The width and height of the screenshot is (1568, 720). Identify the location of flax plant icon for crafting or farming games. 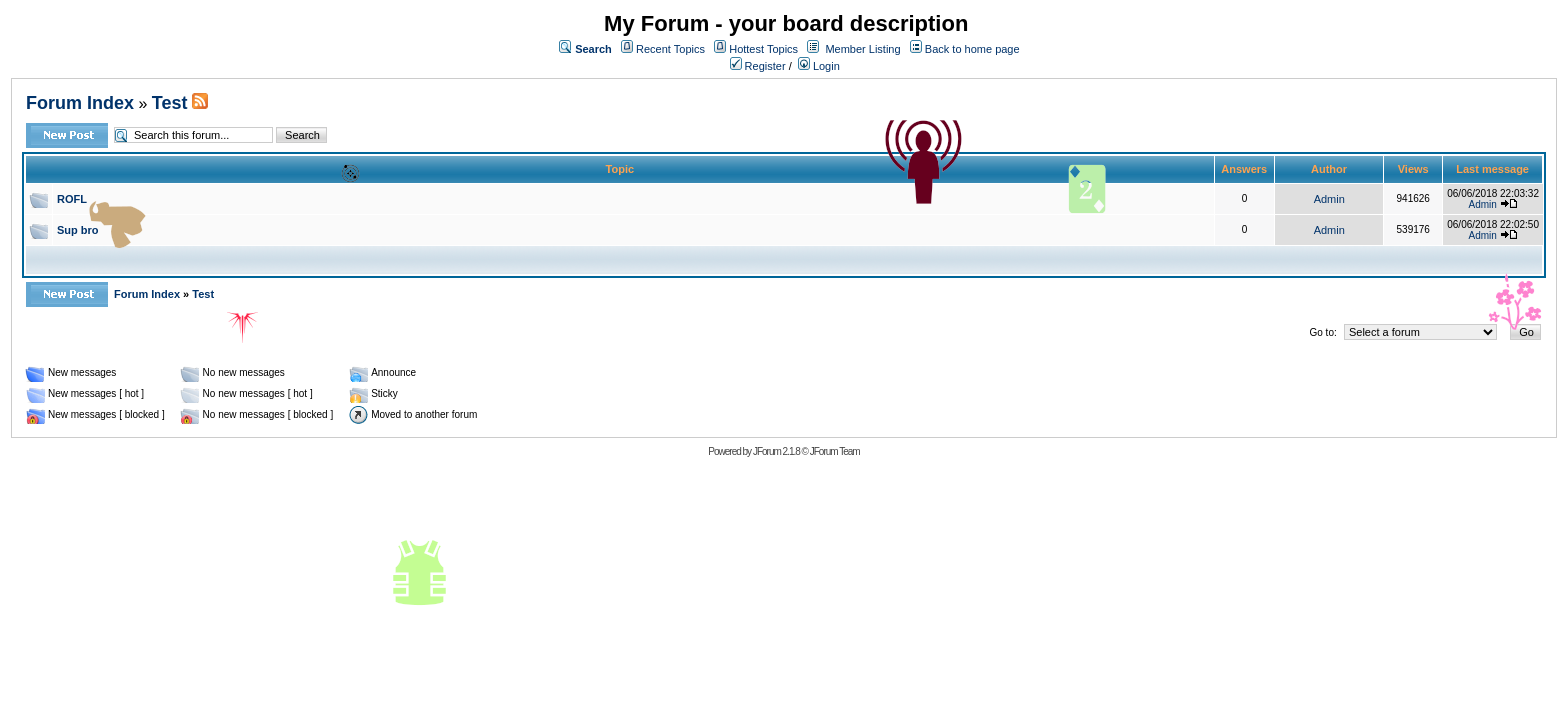
(1515, 301).